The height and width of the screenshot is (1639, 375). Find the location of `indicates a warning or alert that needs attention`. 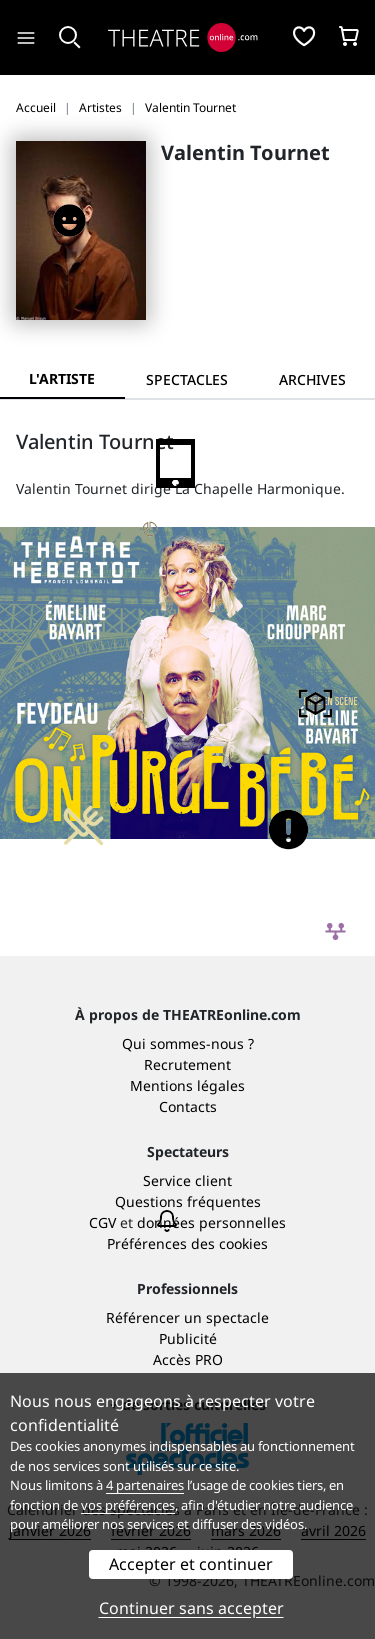

indicates a warning or alert that needs attention is located at coordinates (288, 829).